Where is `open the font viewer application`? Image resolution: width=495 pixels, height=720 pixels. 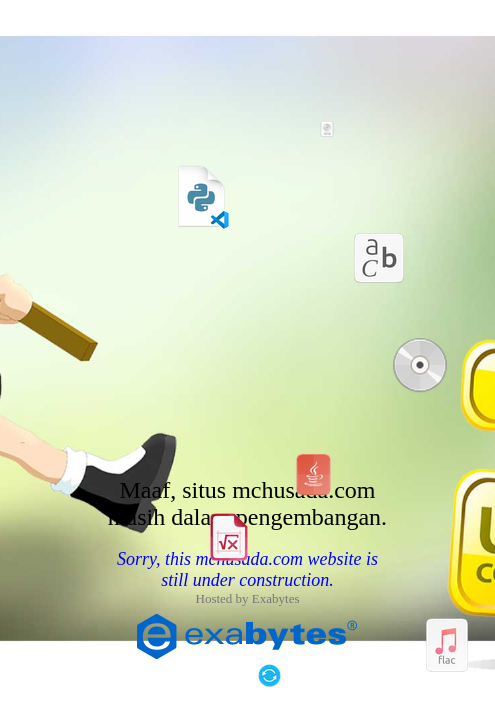
open the font viewer application is located at coordinates (379, 258).